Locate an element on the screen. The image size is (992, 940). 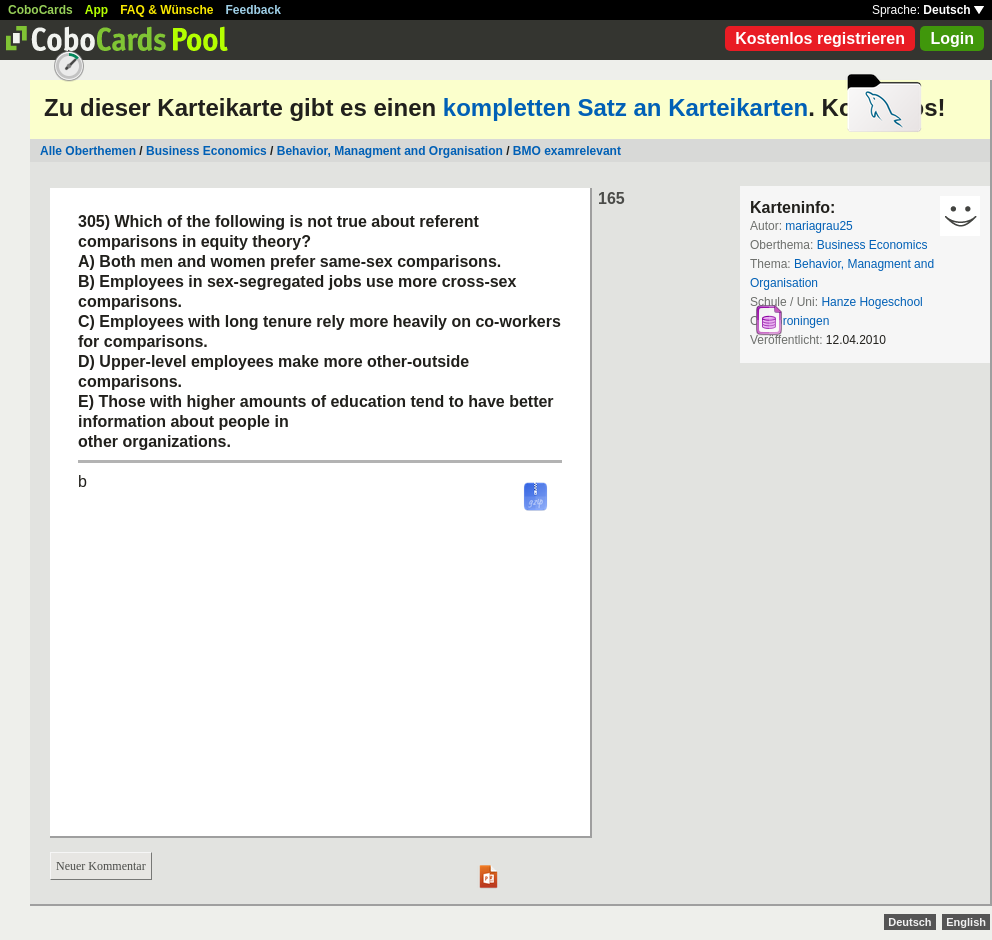
powerpoint template file with macros enabled is located at coordinates (488, 876).